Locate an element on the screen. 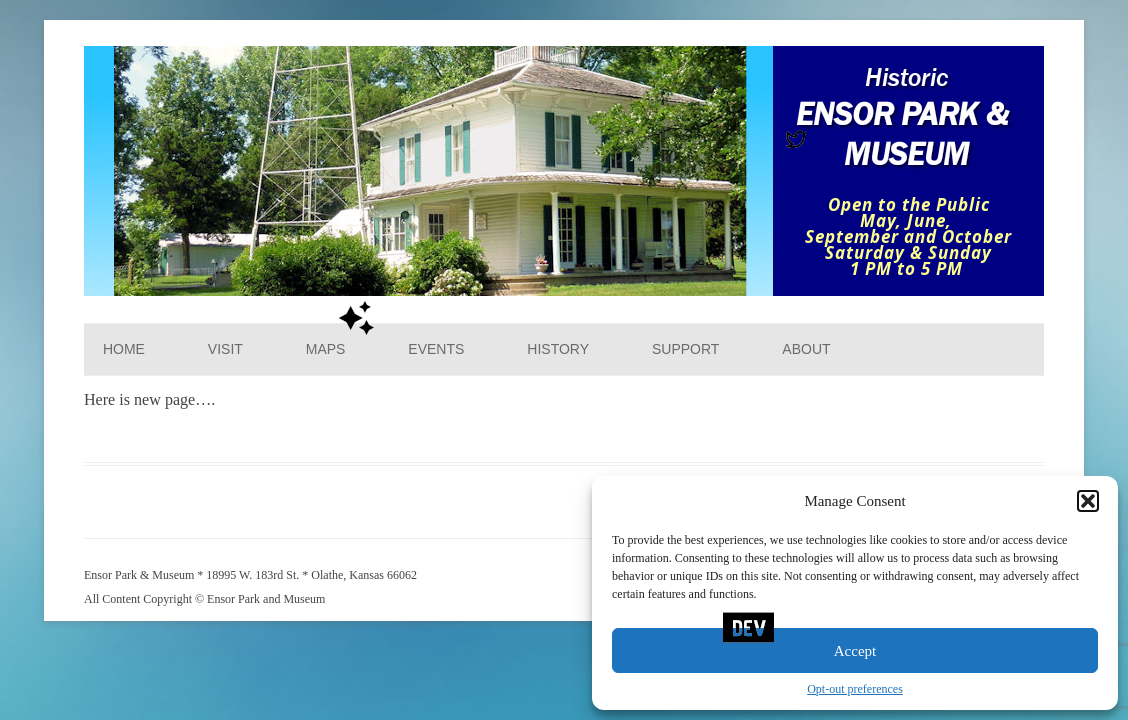  open twitter is located at coordinates (796, 139).